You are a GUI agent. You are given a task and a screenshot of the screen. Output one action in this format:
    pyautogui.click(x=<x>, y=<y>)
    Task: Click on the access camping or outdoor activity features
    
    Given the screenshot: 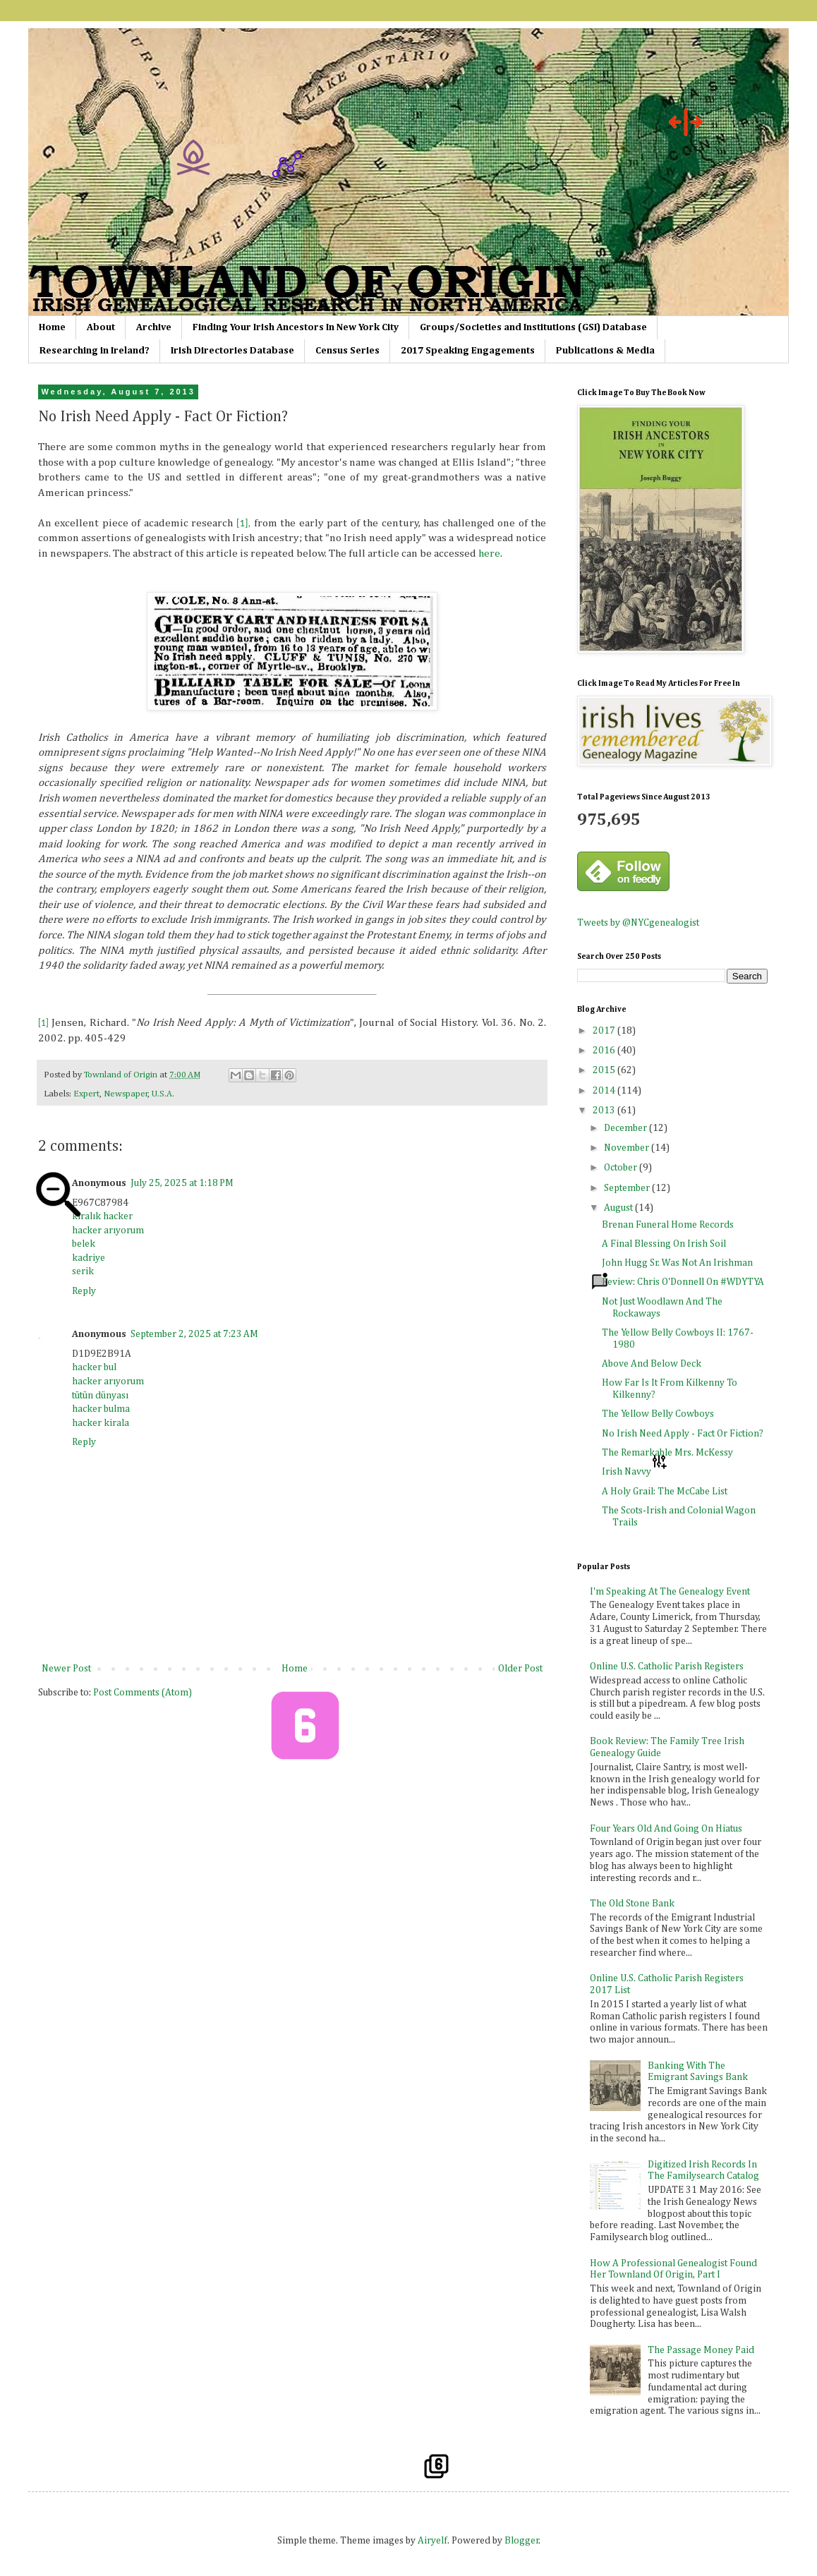 What is the action you would take?
    pyautogui.click(x=193, y=157)
    